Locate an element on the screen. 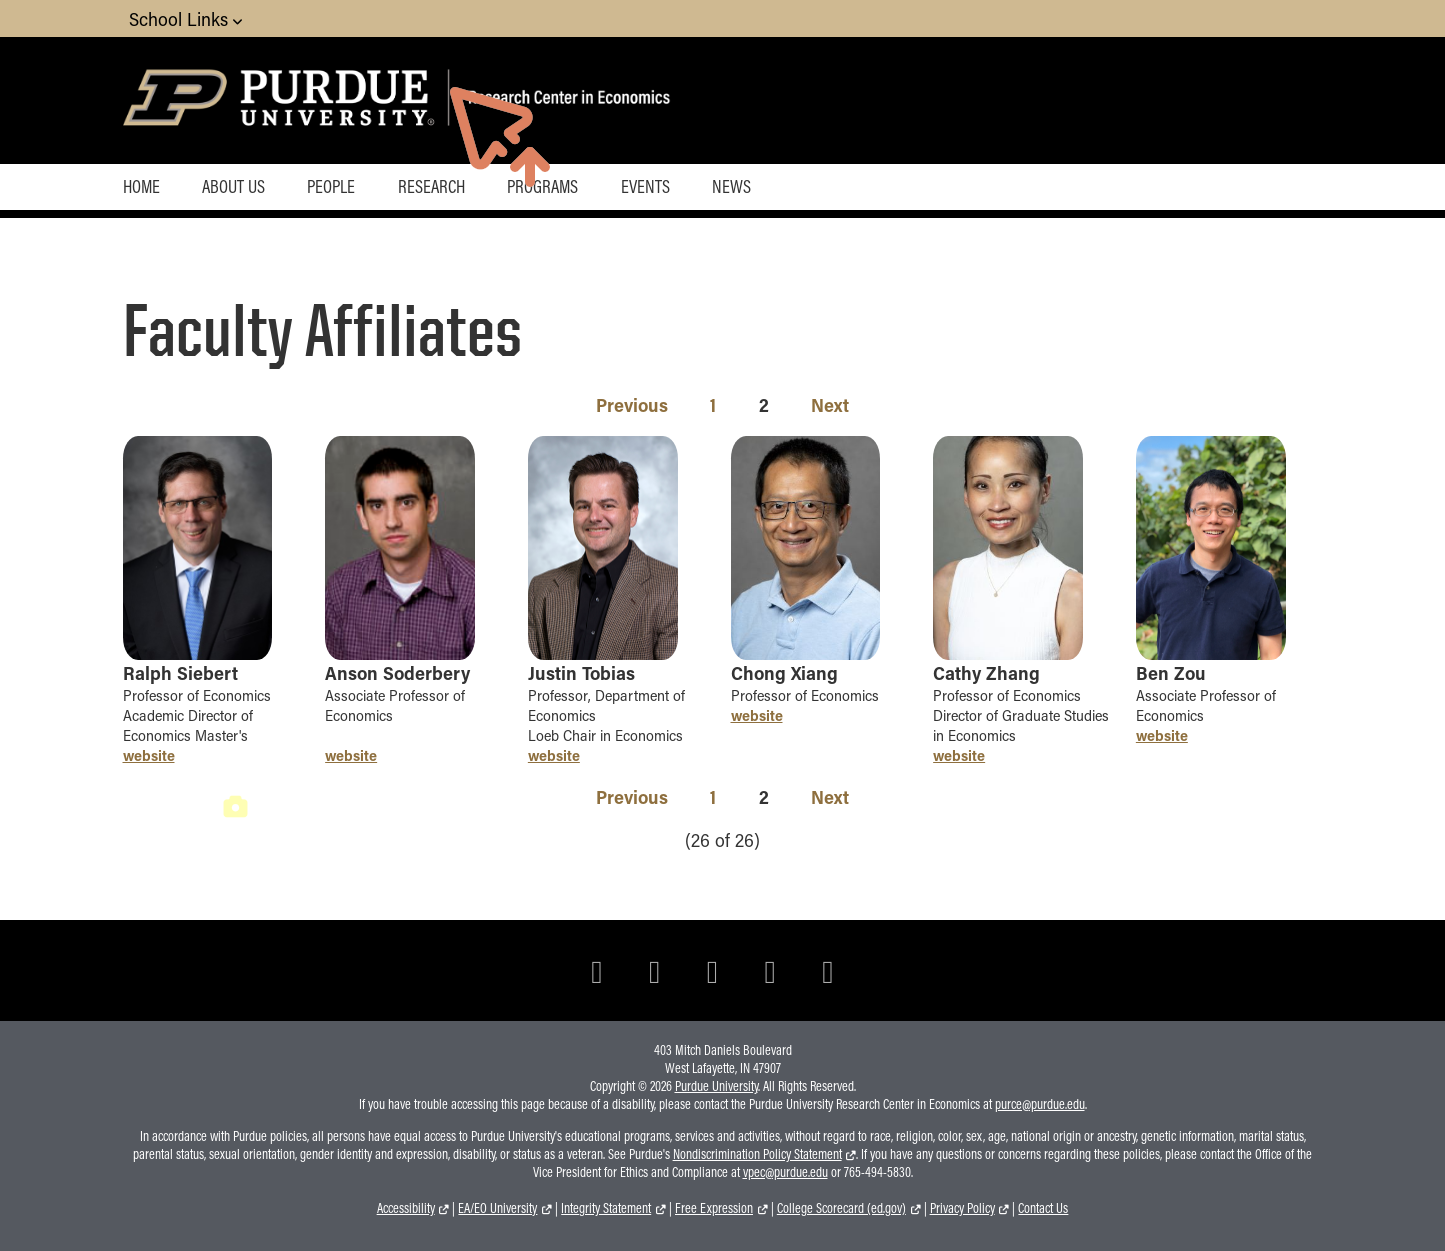  scroll to top of page is located at coordinates (495, 132).